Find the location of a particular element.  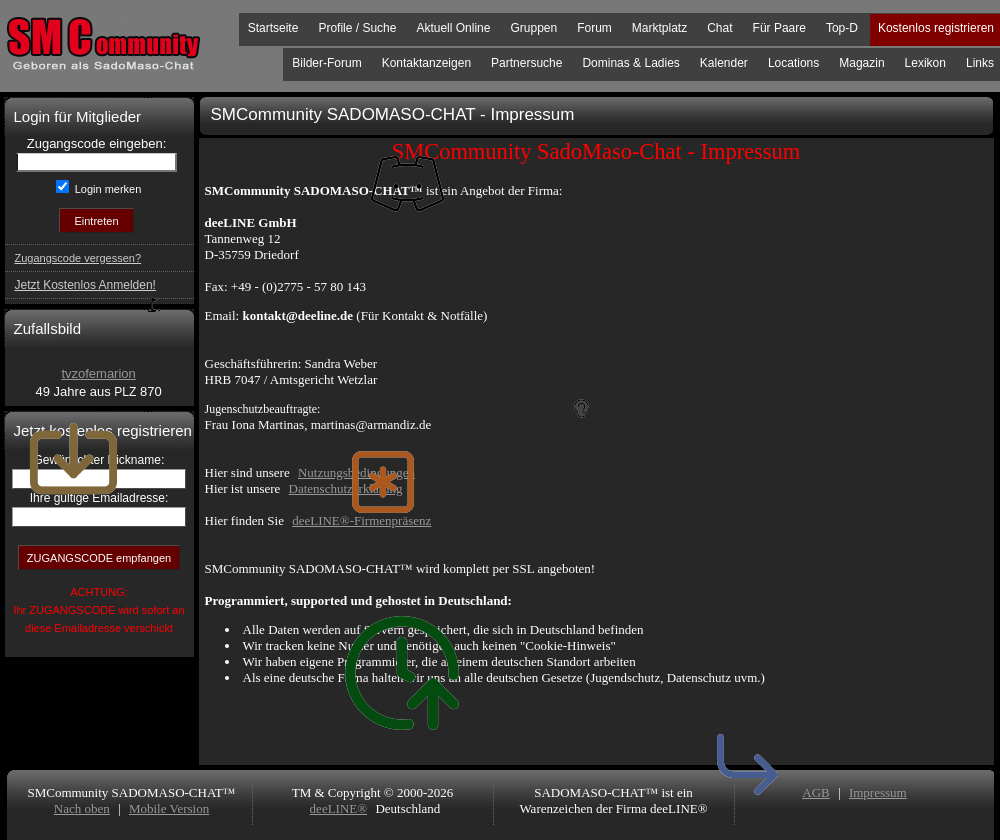

access audio or hearing settings is located at coordinates (581, 408).